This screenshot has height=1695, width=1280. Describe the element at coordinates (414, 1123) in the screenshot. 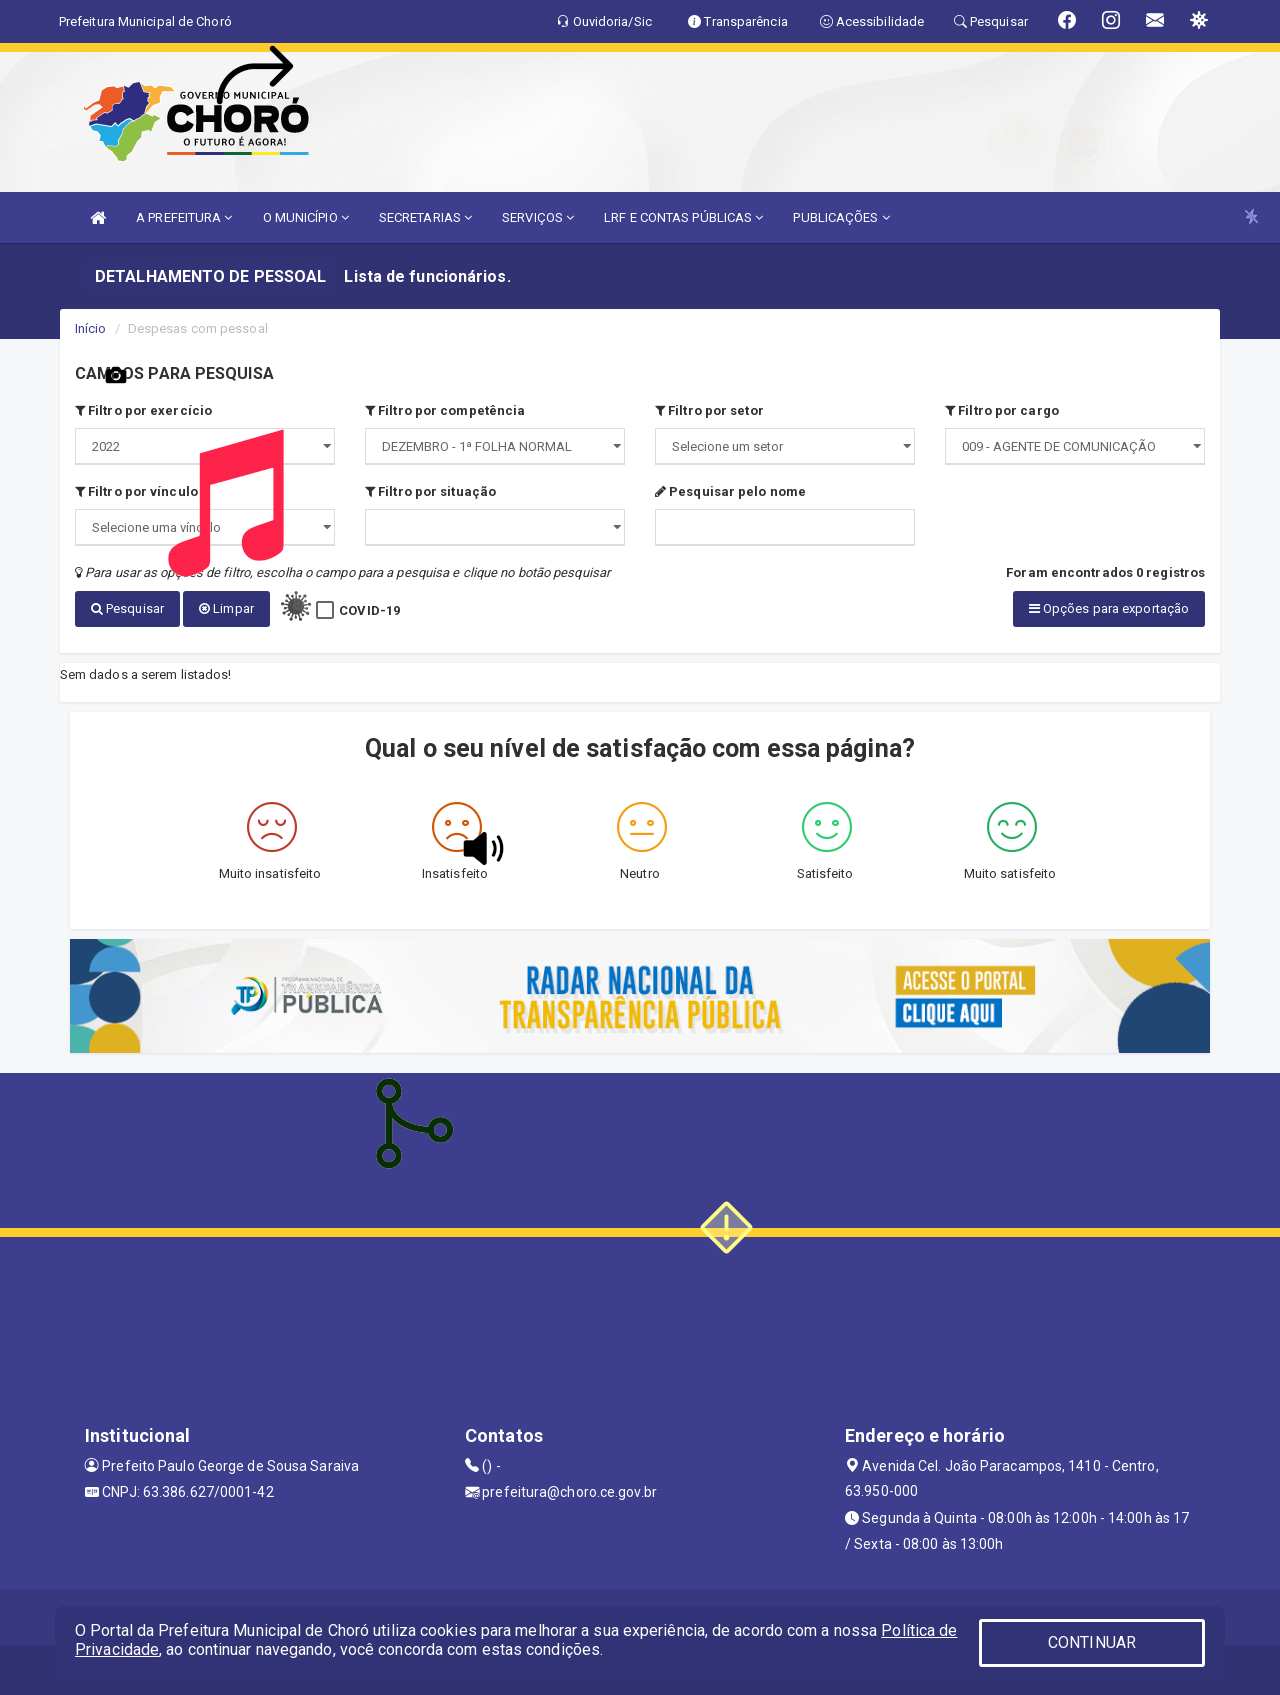

I see `merge branches in version control` at that location.